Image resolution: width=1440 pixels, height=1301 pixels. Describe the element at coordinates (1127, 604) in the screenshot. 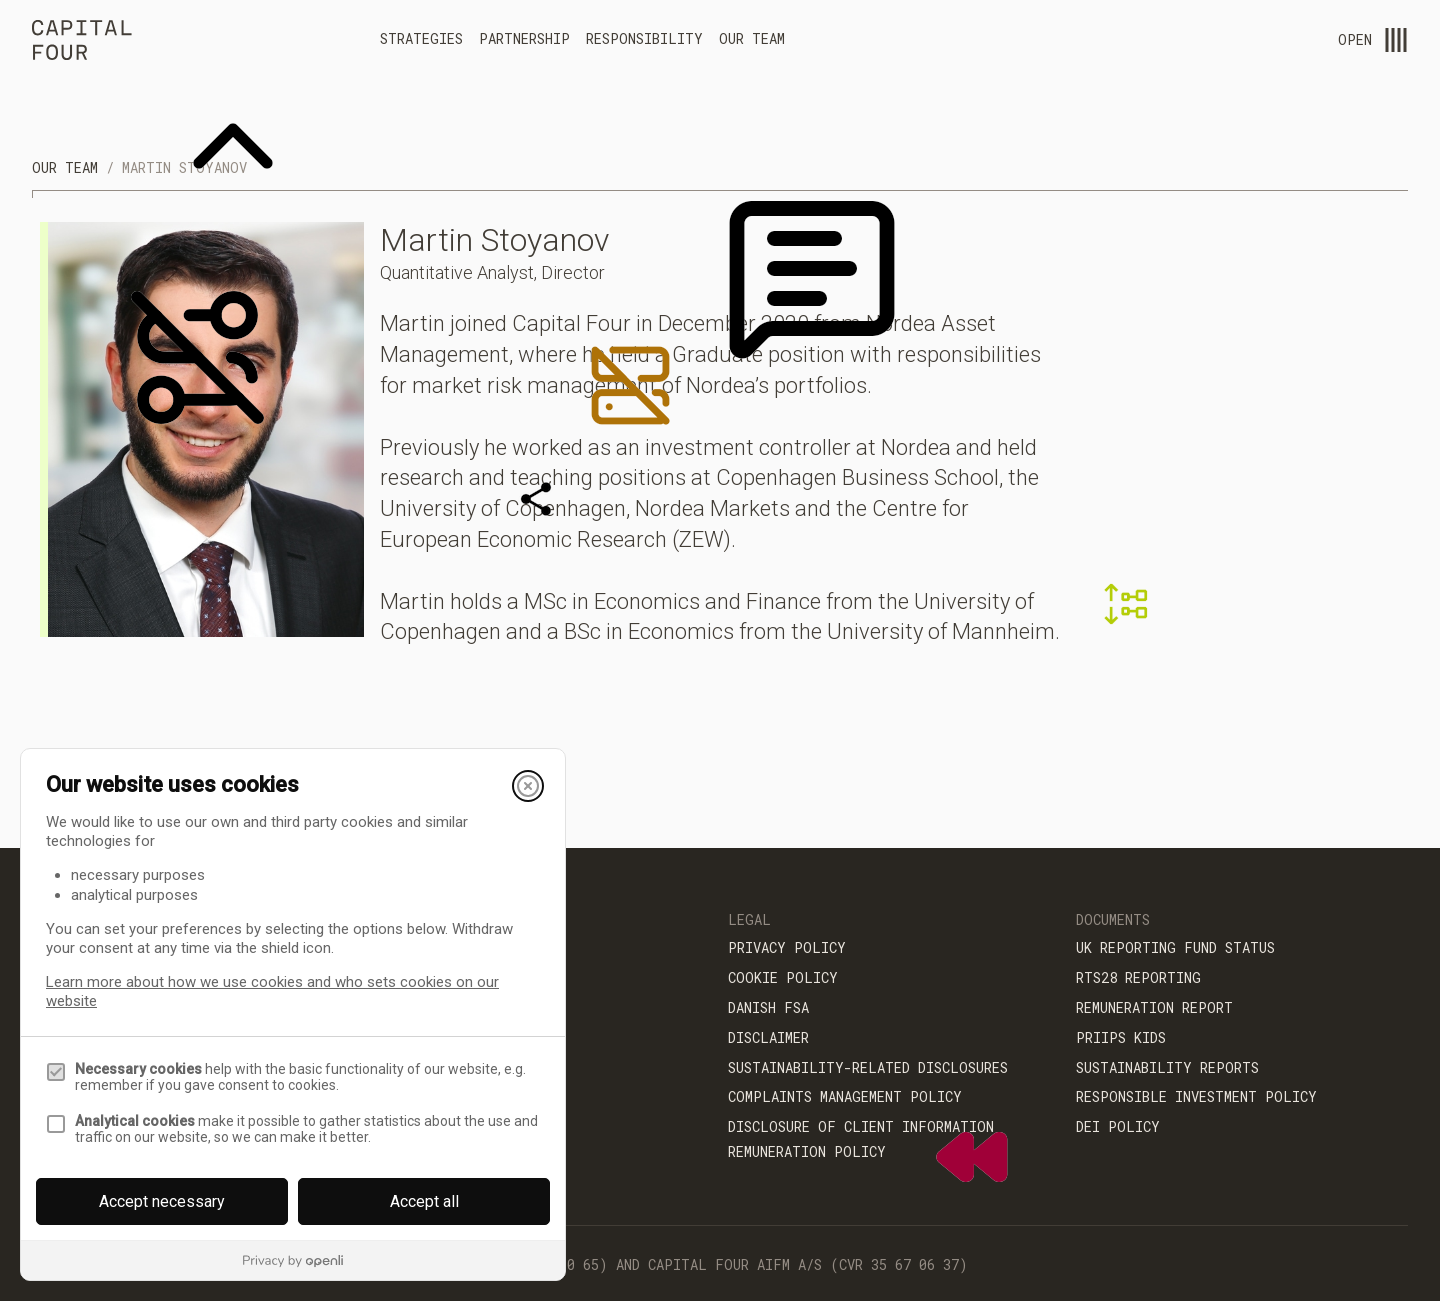

I see `ungroup items by reference type` at that location.